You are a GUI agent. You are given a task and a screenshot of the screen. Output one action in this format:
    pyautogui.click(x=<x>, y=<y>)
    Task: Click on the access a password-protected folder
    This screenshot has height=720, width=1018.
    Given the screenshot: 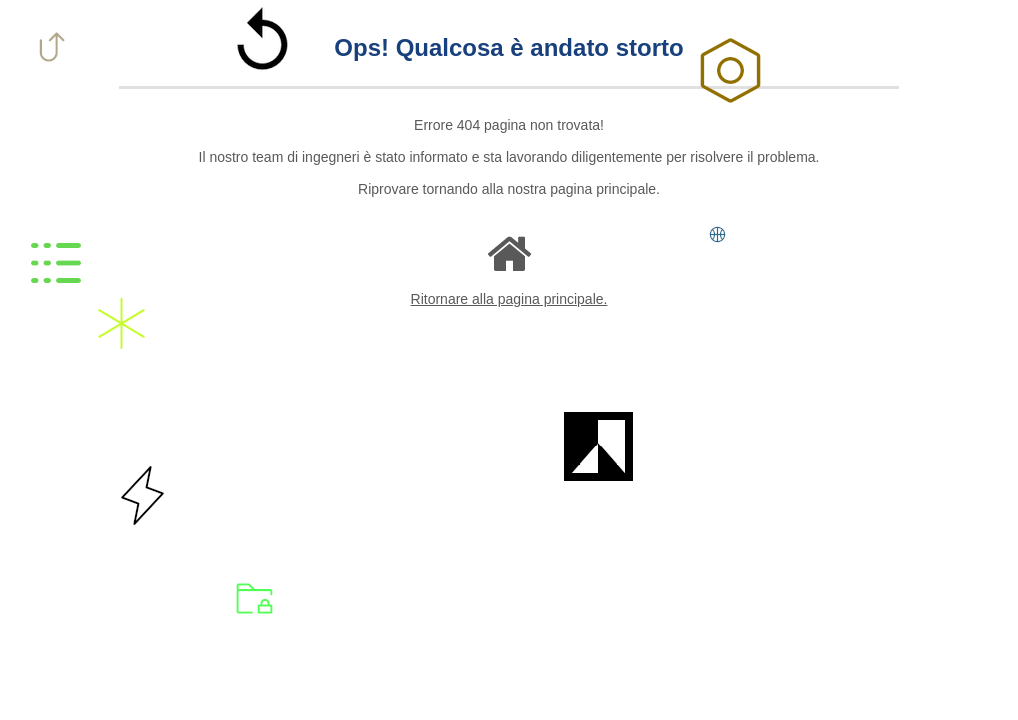 What is the action you would take?
    pyautogui.click(x=254, y=598)
    